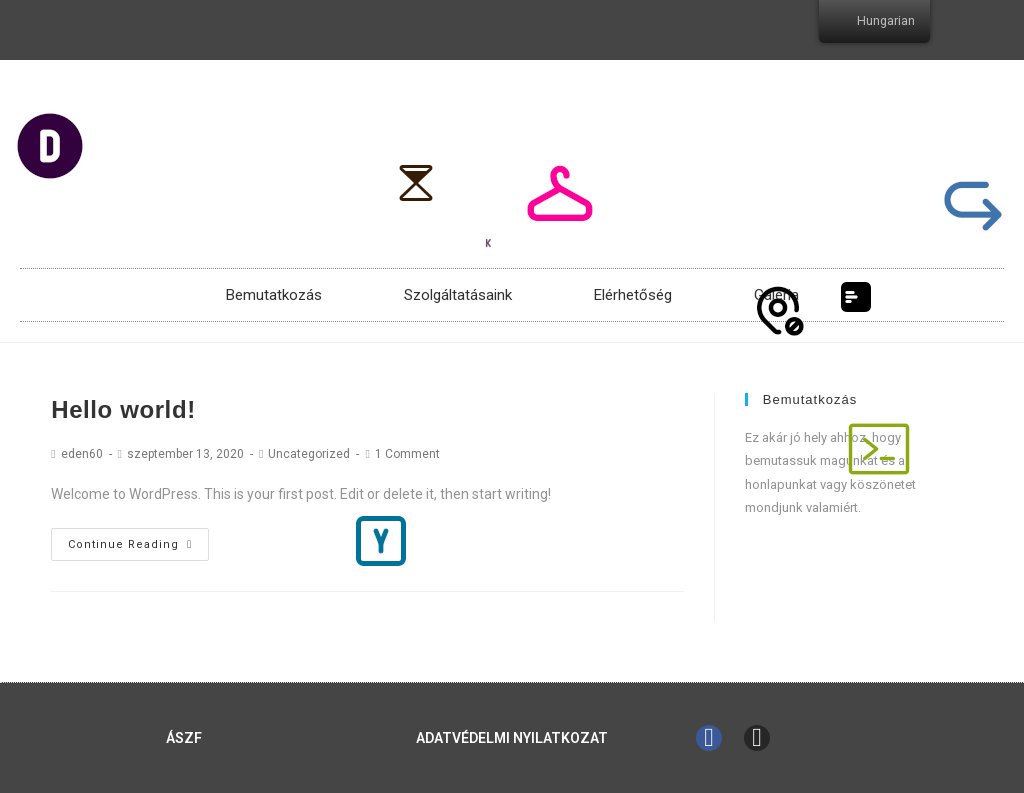 This screenshot has width=1024, height=793. I want to click on cancel or remove a location pin, so click(778, 310).